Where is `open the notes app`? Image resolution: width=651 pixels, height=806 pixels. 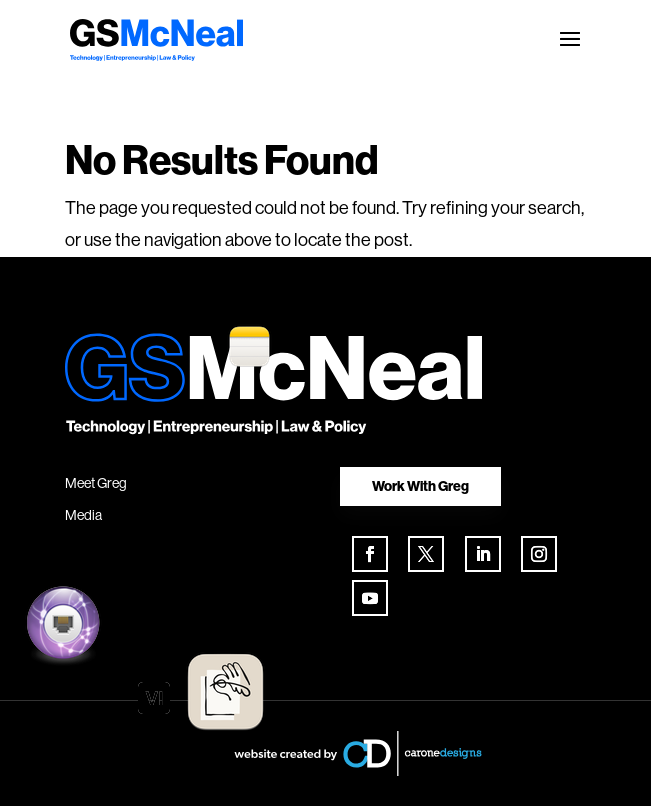 open the notes app is located at coordinates (249, 346).